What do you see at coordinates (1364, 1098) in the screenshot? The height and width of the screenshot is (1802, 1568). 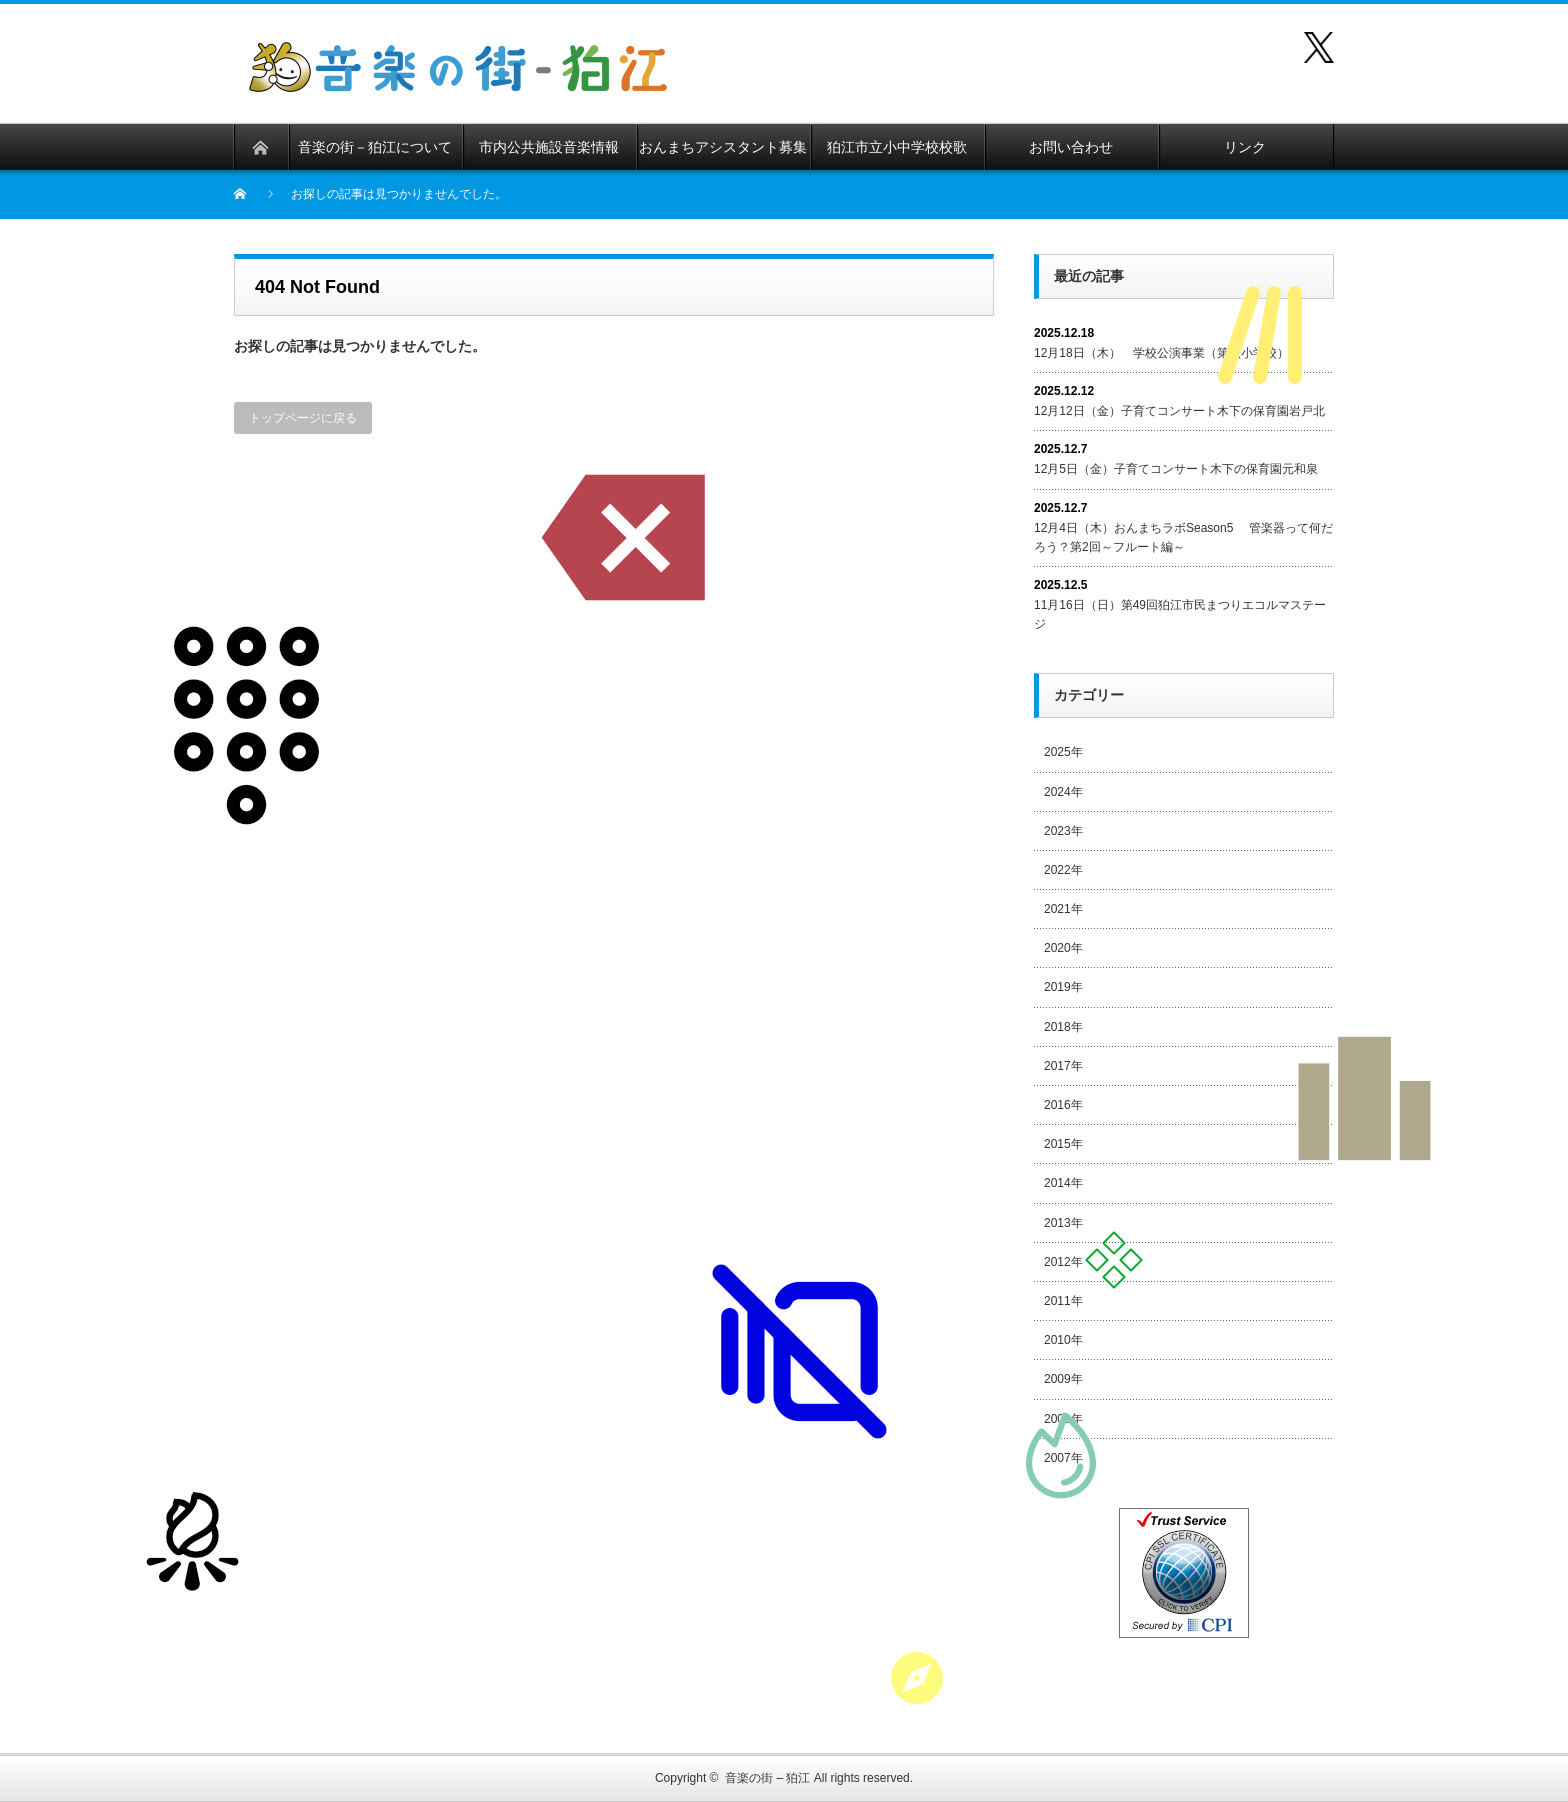 I see `view rankings or leaderboard` at bounding box center [1364, 1098].